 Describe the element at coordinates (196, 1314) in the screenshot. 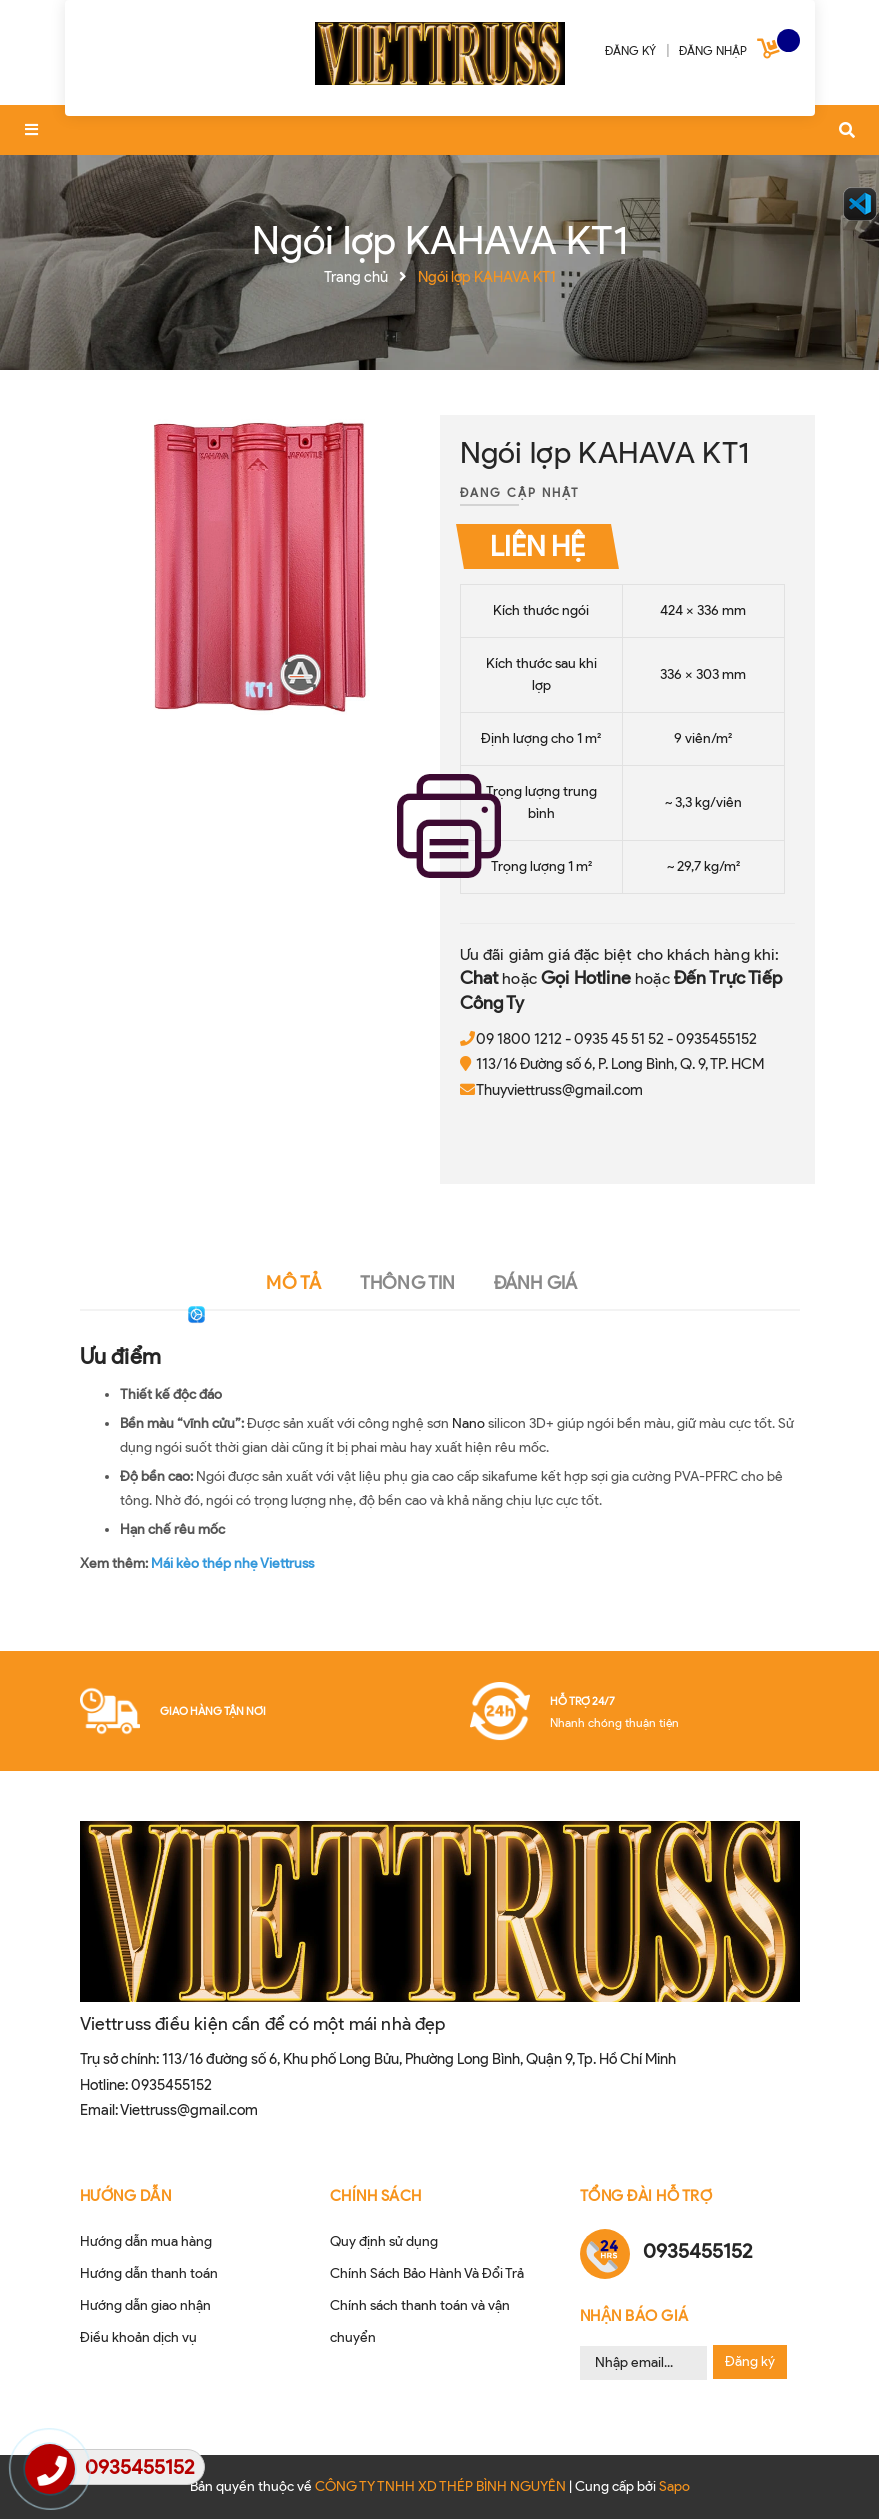

I see `open software center or app store` at that location.